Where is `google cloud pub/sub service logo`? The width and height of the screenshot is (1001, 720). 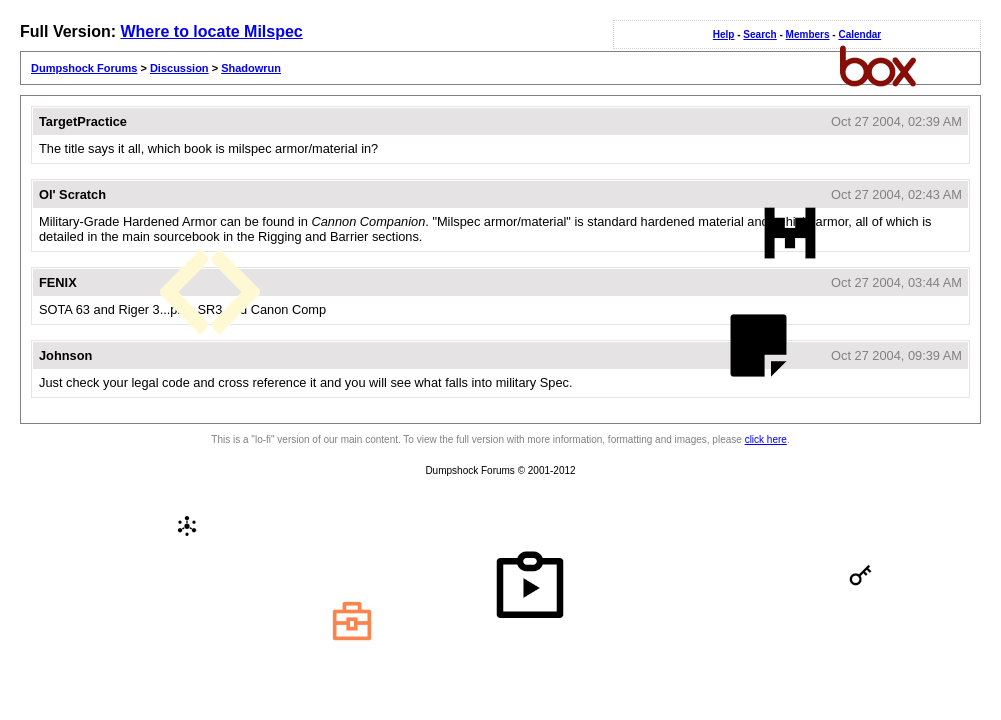 google cloud pub/sub service logo is located at coordinates (187, 526).